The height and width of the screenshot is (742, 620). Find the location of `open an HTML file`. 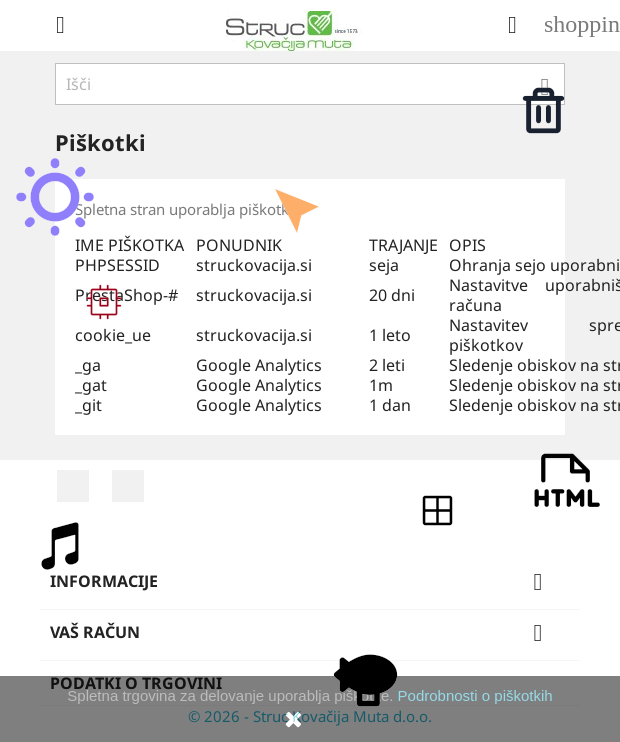

open an HTML file is located at coordinates (565, 482).